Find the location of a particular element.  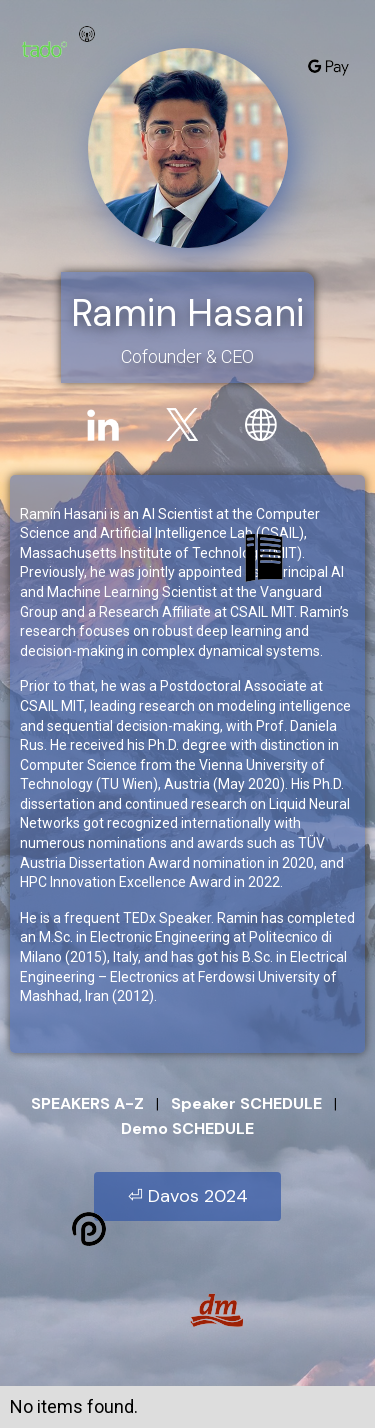

tado° smart home app logo is located at coordinates (44, 49).